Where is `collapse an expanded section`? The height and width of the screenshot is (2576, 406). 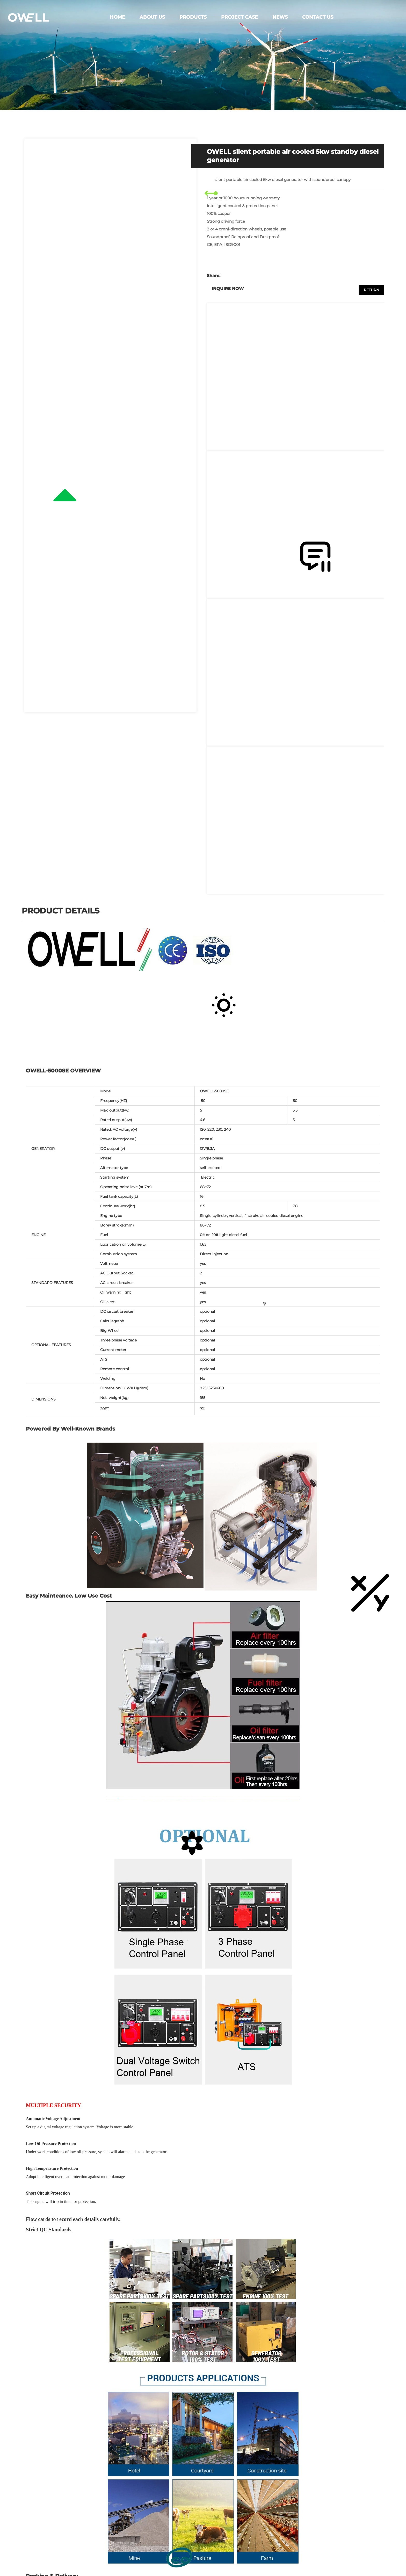 collapse an expanded section is located at coordinates (65, 495).